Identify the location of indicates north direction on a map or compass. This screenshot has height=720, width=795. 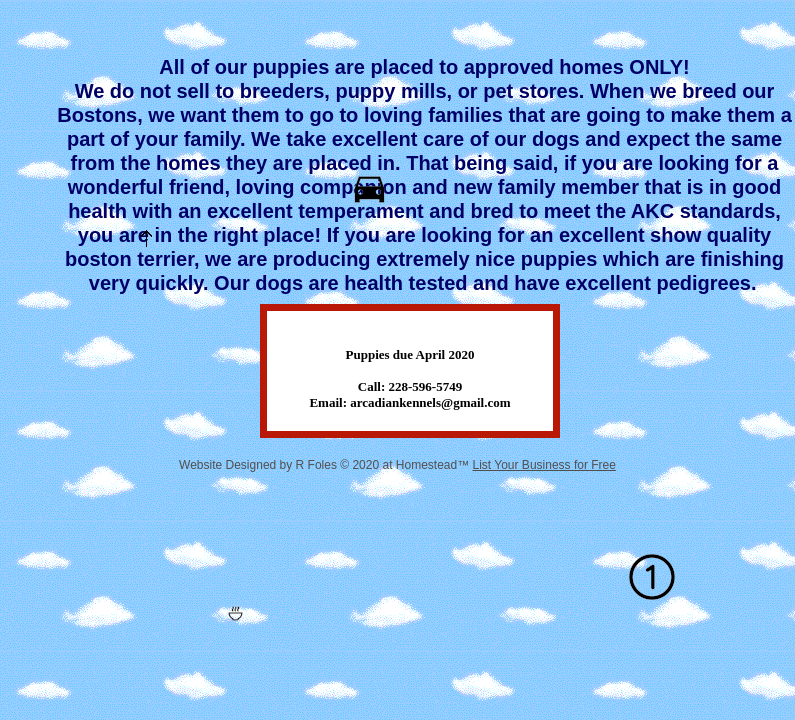
(146, 238).